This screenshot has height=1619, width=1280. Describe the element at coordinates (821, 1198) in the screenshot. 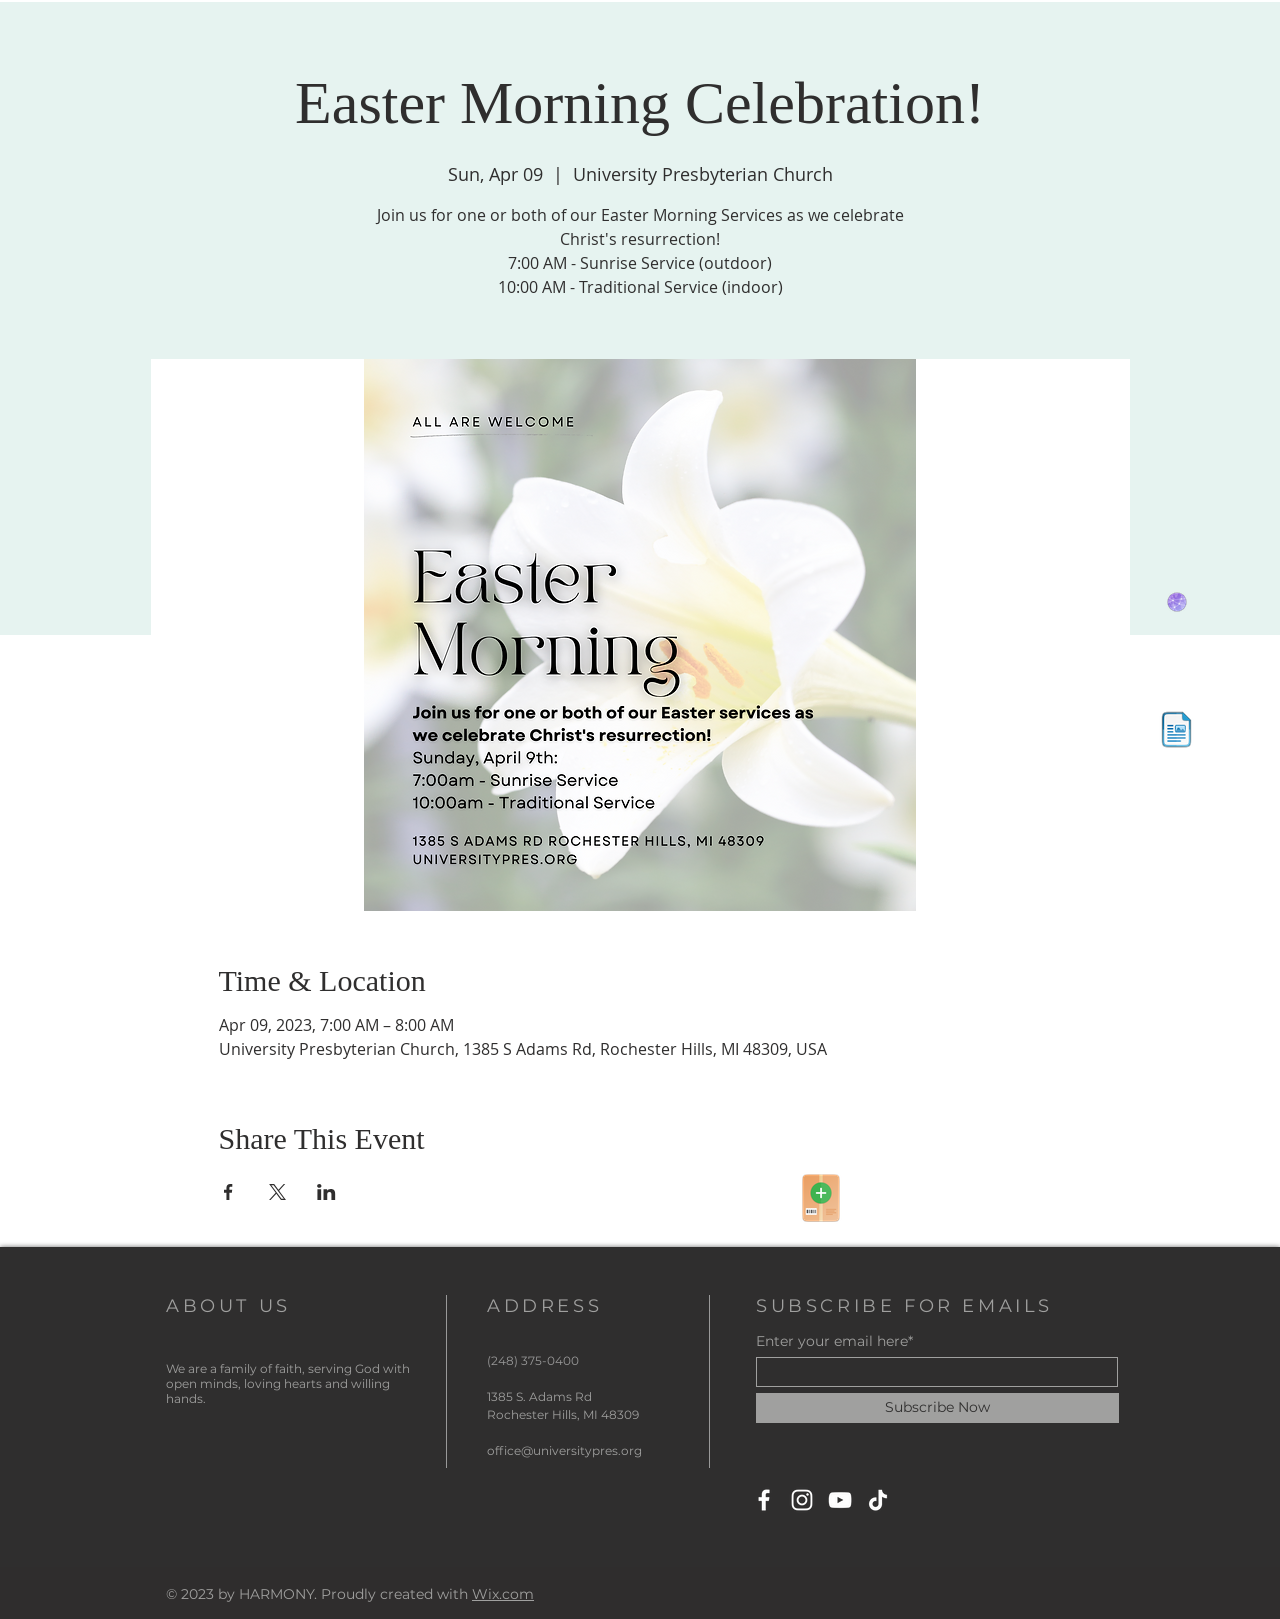

I see `add a new package to install queue` at that location.